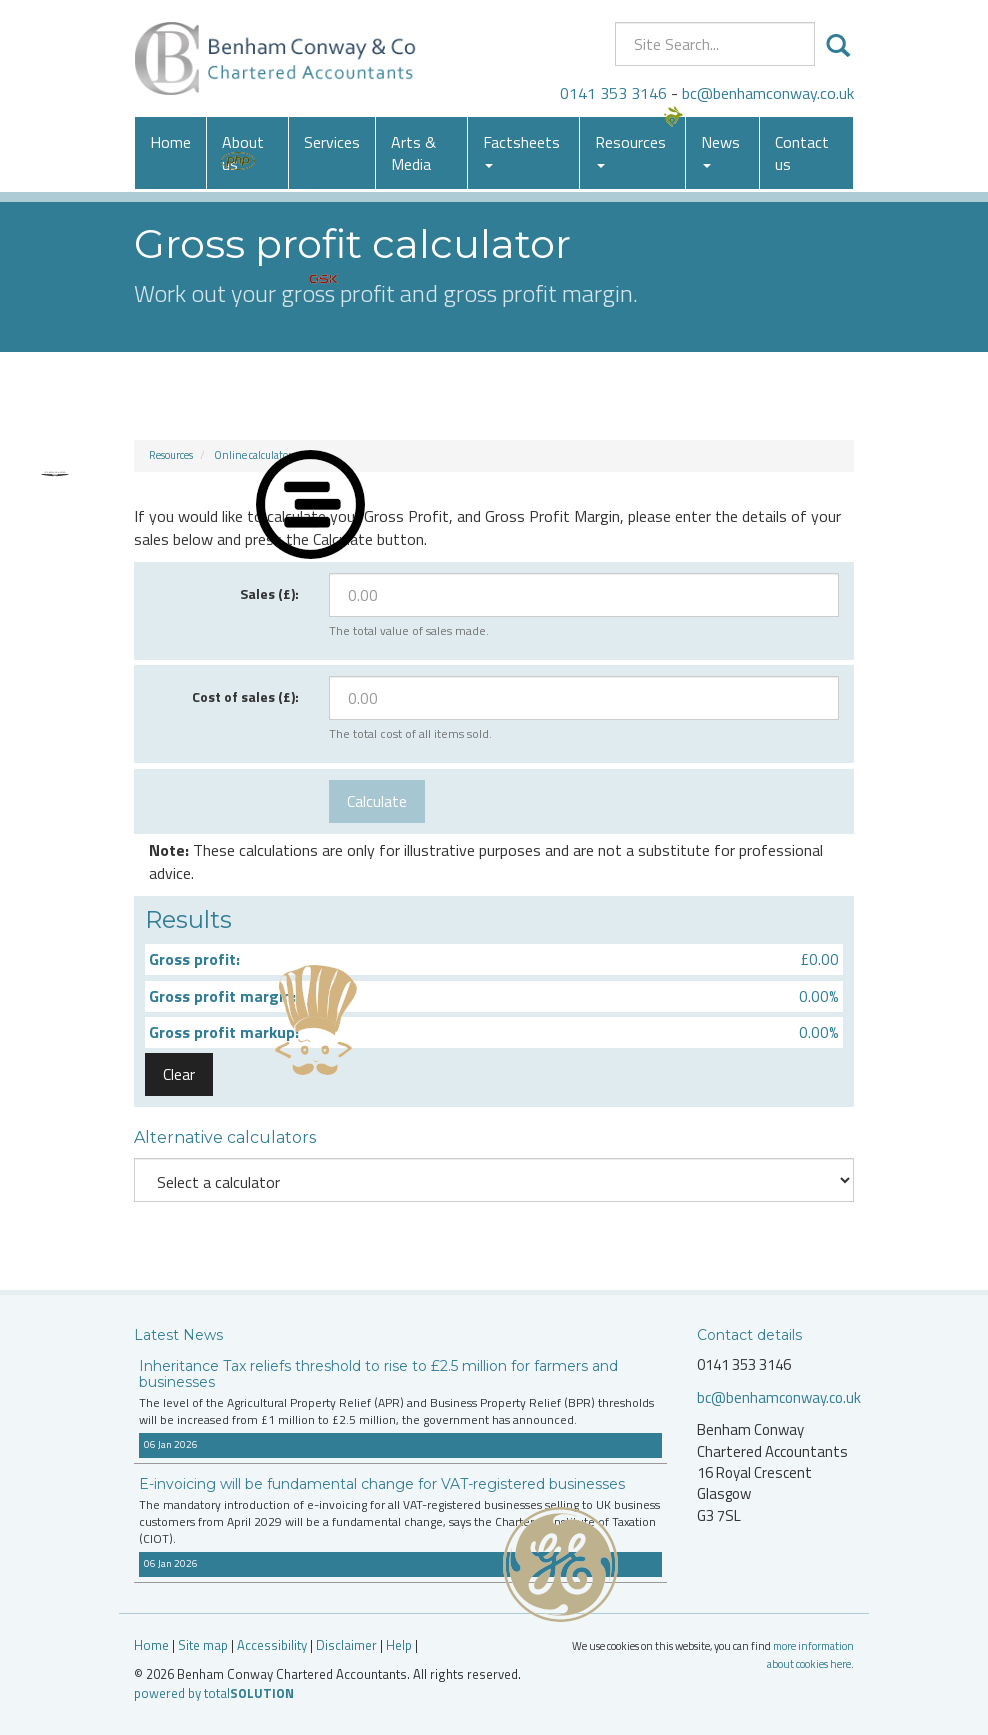 Image resolution: width=988 pixels, height=1735 pixels. I want to click on open the When I Work app, so click(310, 504).